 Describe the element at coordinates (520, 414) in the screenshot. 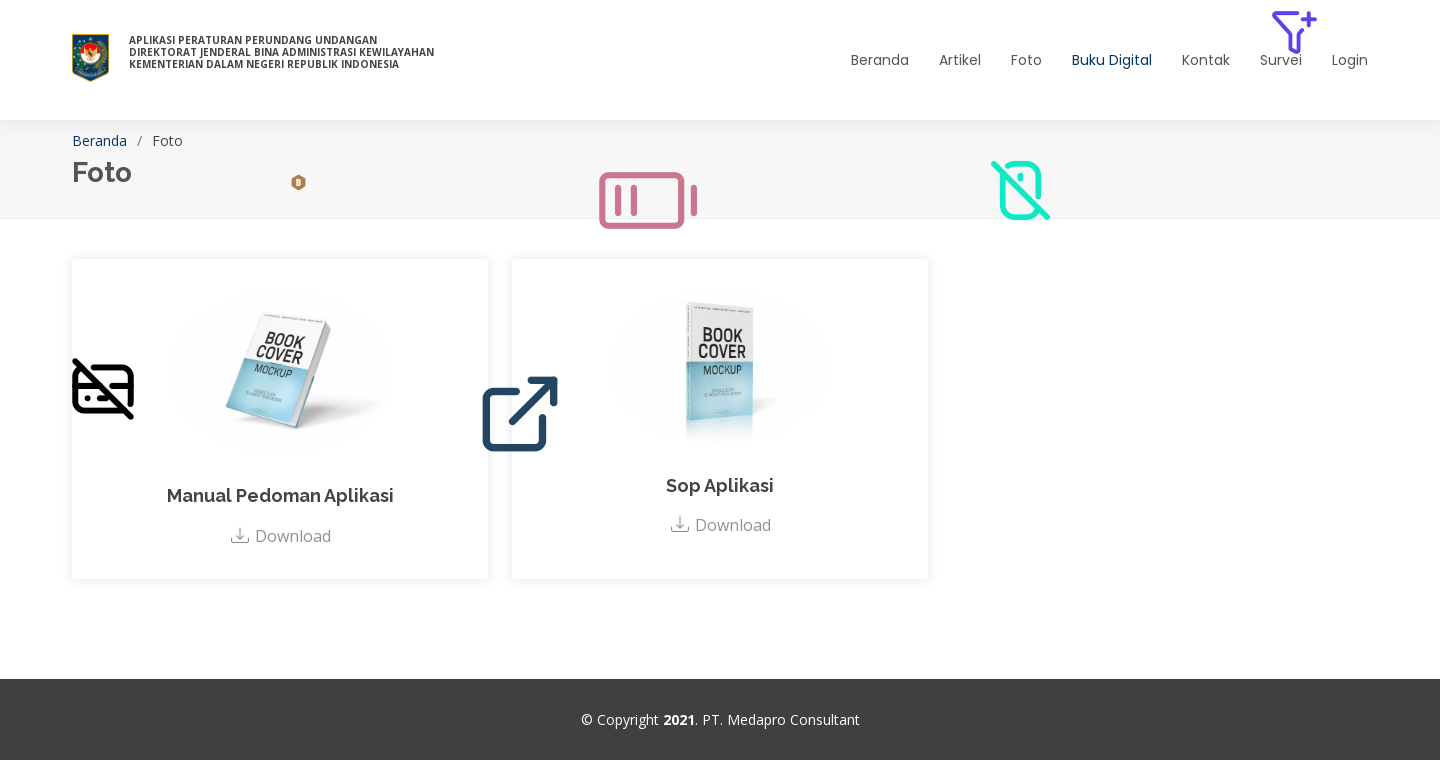

I see `open link in a new tab or window` at that location.